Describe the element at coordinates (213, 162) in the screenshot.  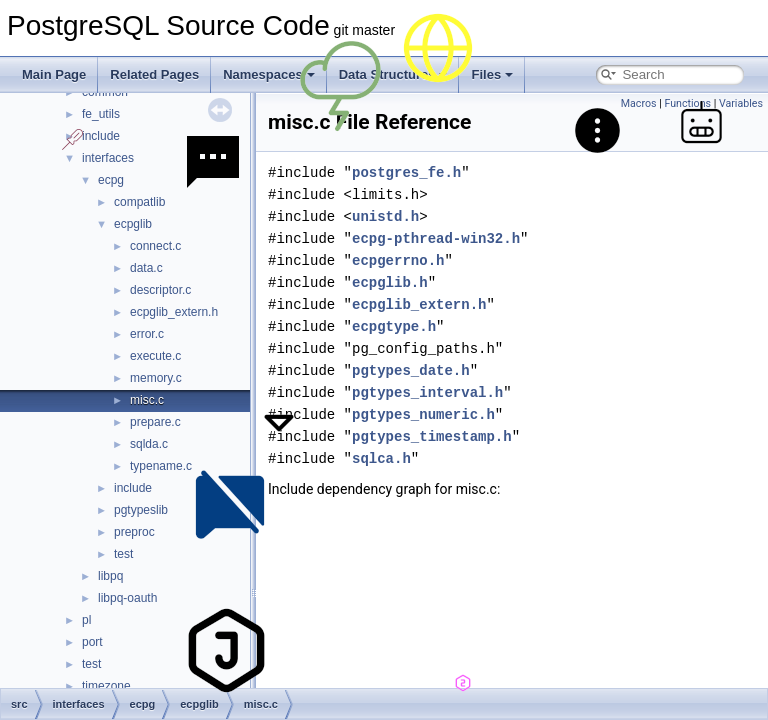
I see `open text messaging app` at that location.